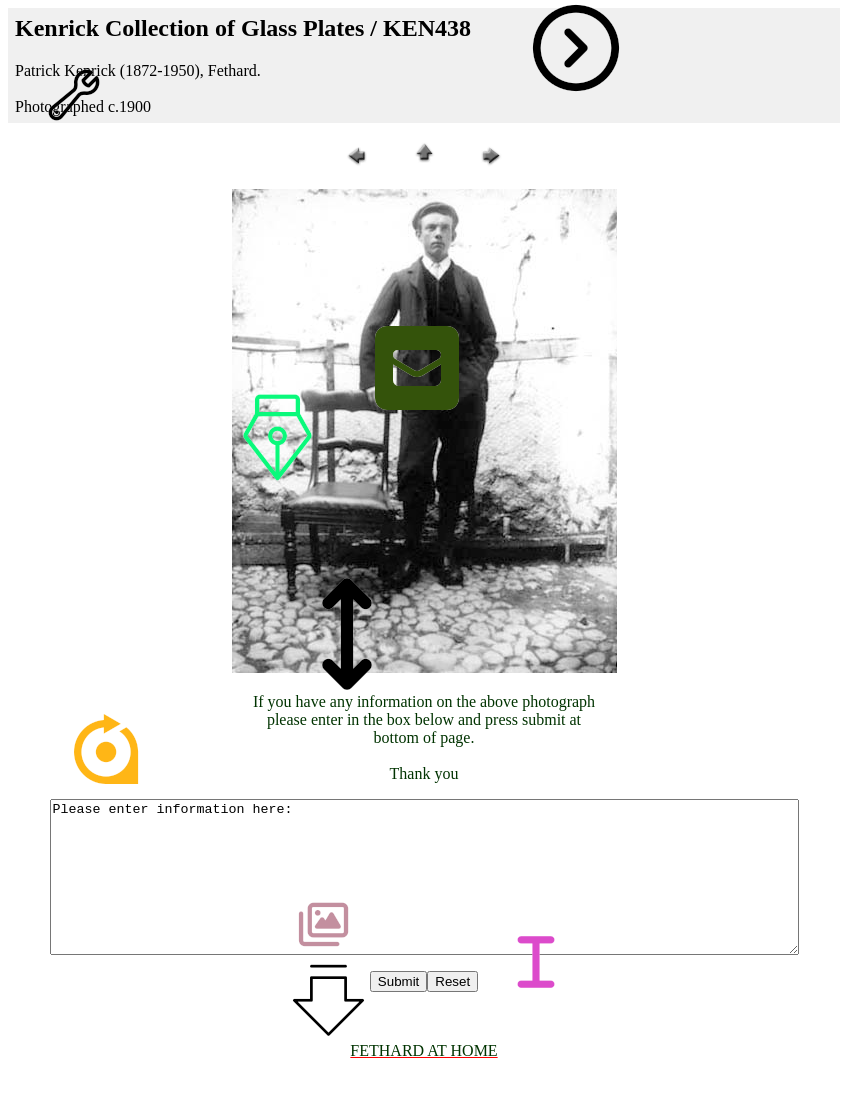  Describe the element at coordinates (325, 923) in the screenshot. I see `view photo gallery` at that location.